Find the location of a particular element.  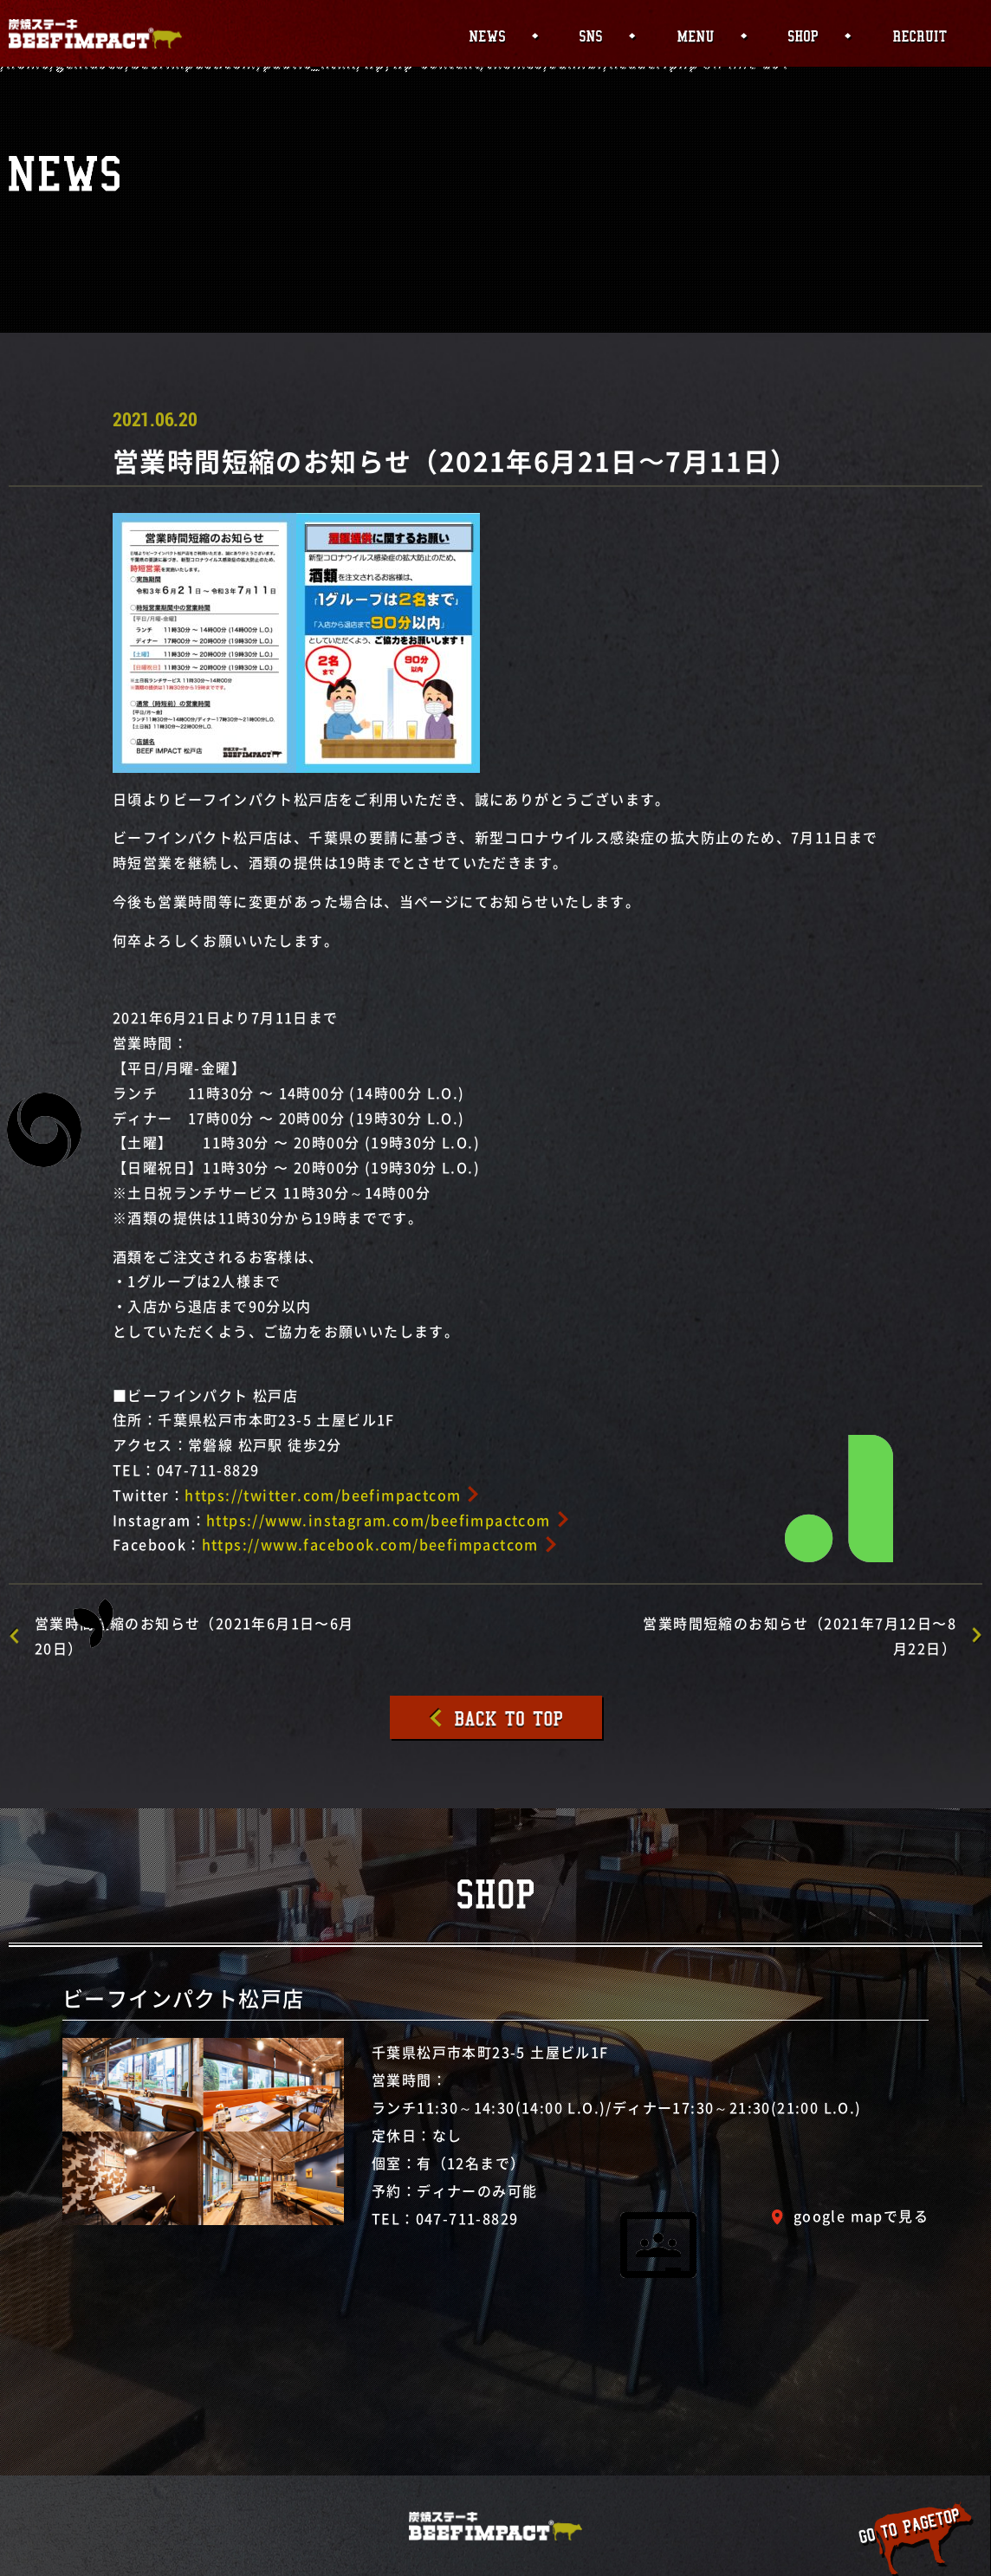

visit dunked portfolio website is located at coordinates (839, 1498).